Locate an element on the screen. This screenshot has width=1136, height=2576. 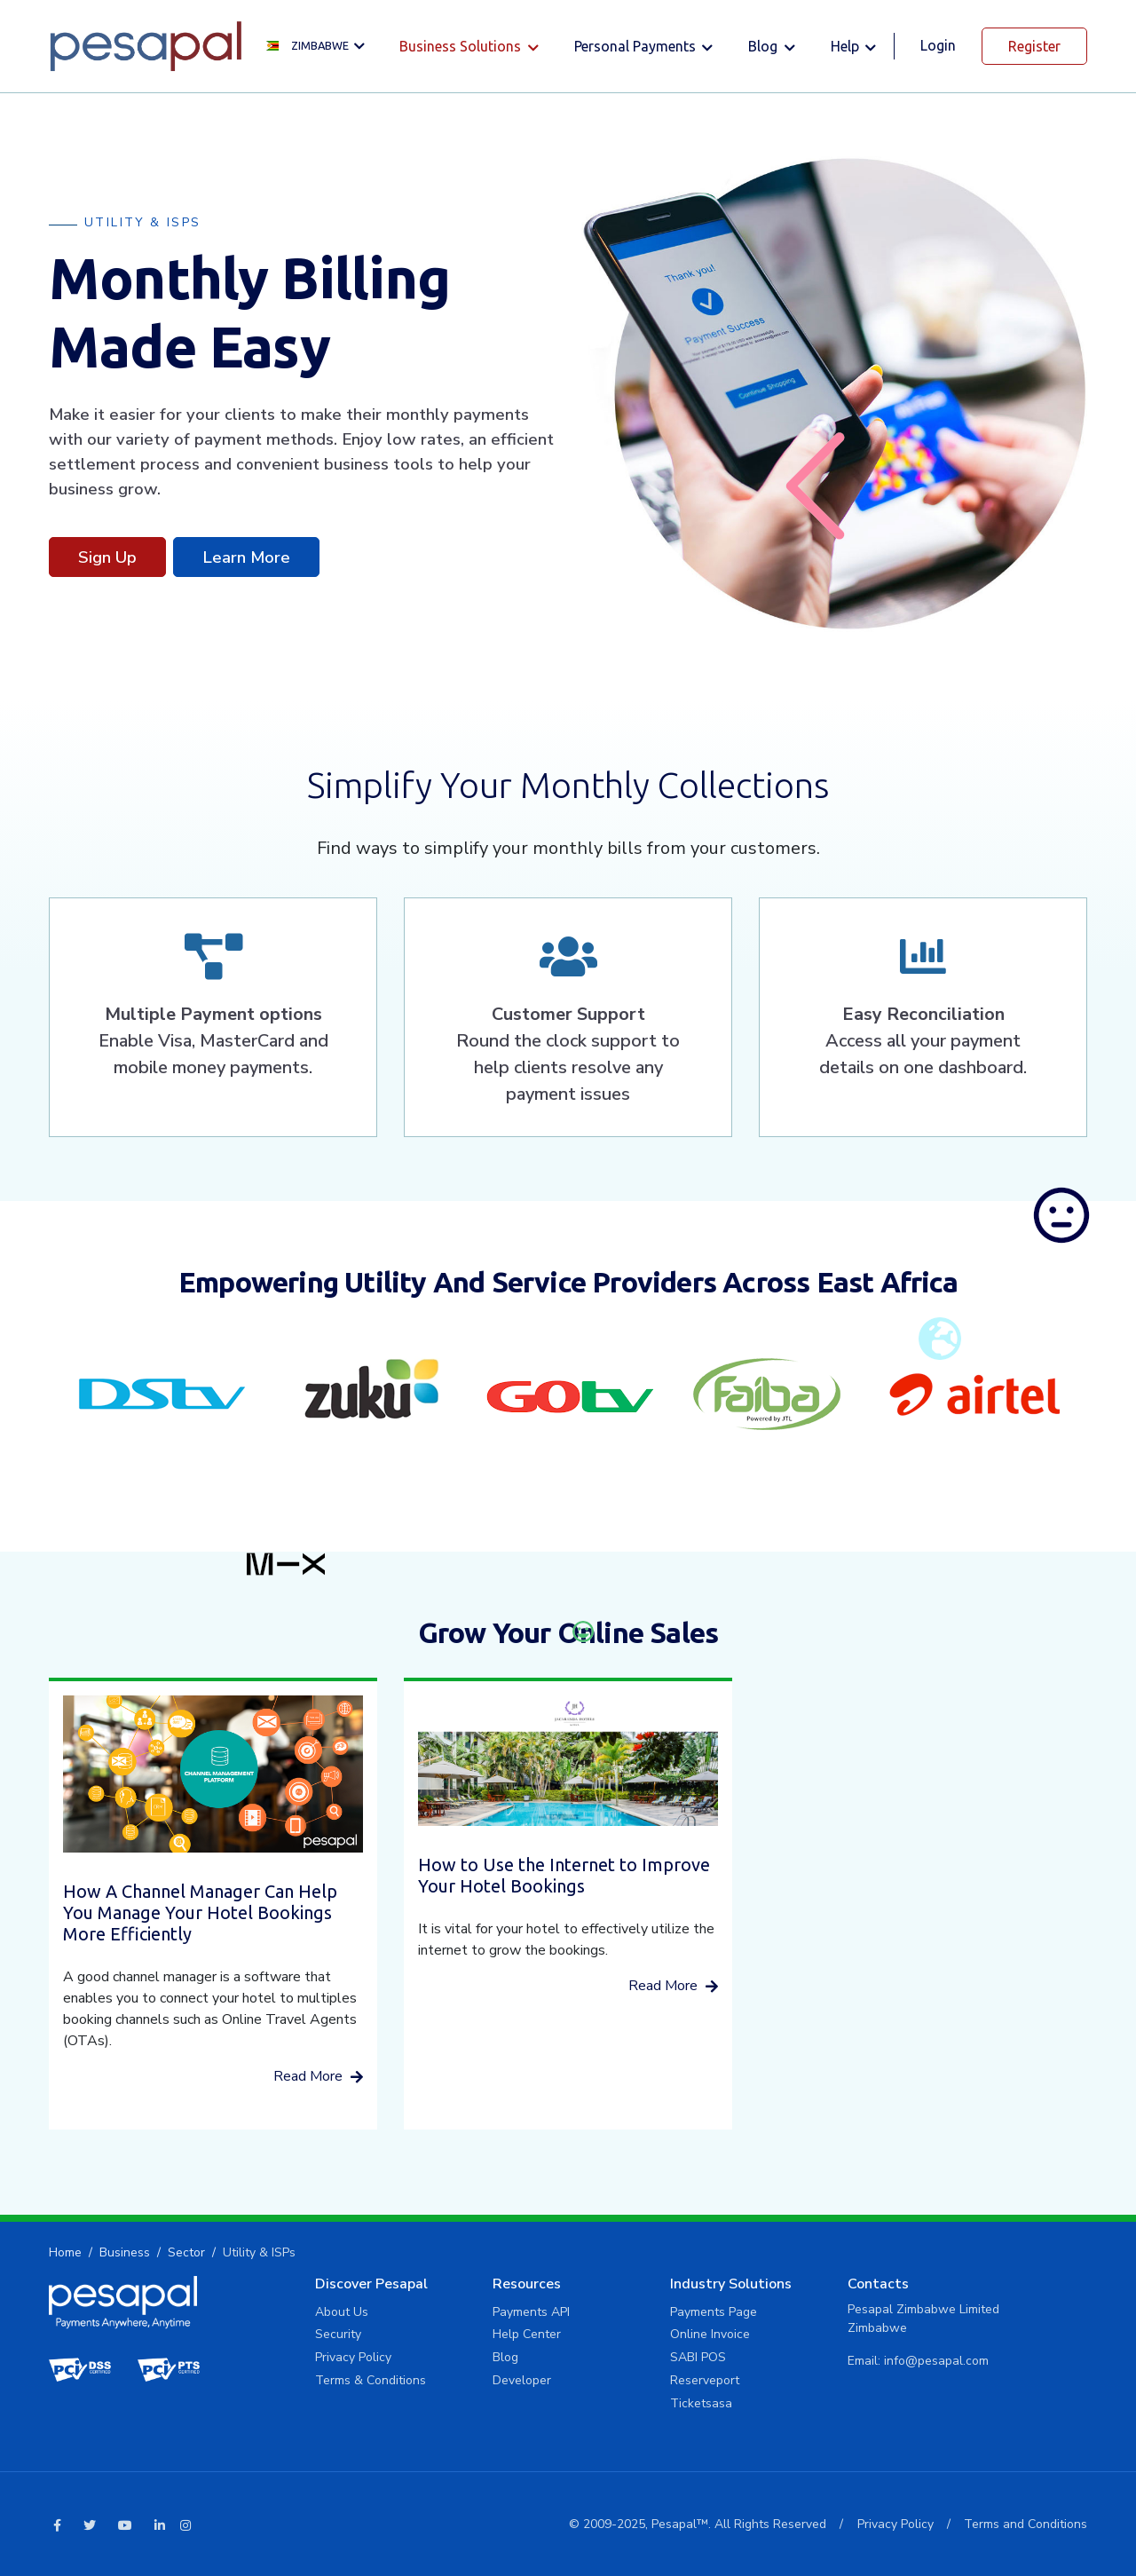
go back to the previous screen is located at coordinates (815, 486).